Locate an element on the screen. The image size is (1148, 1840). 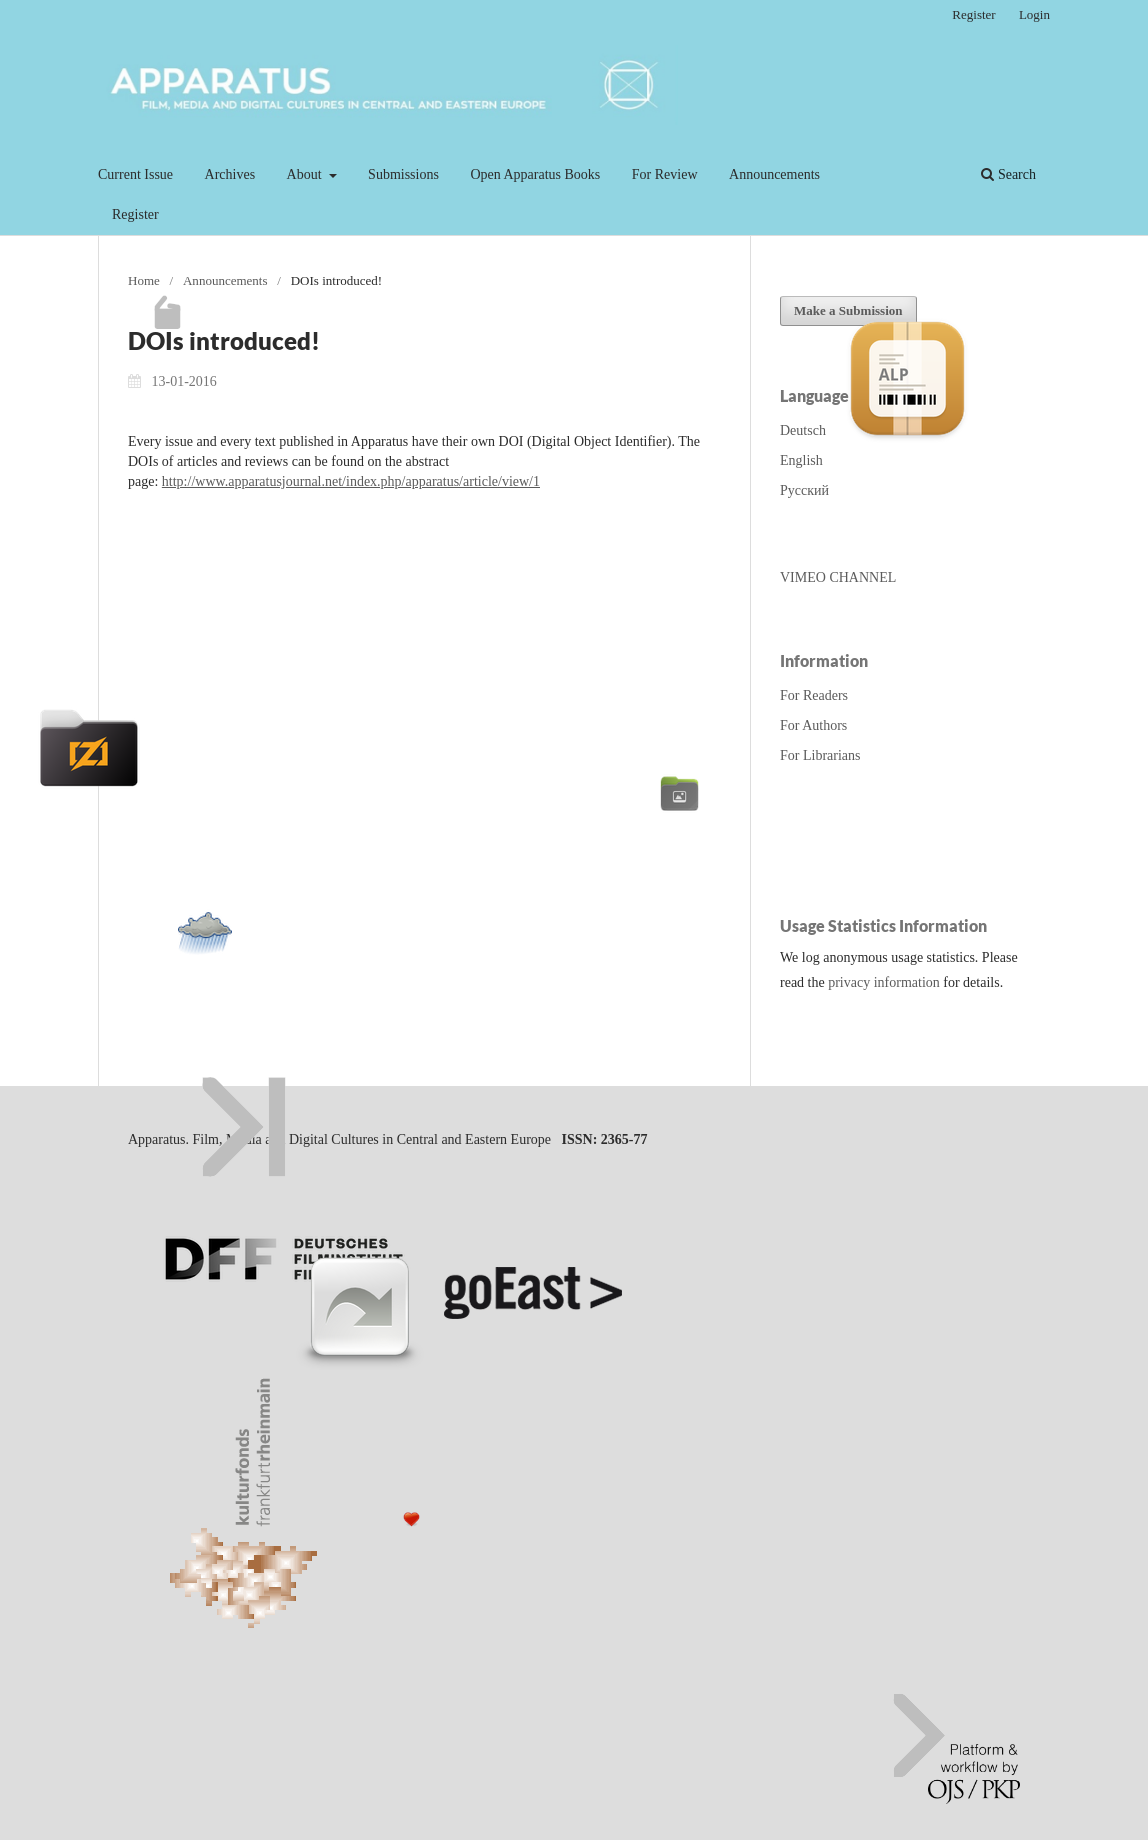
mark item as favorite is located at coordinates (411, 1519).